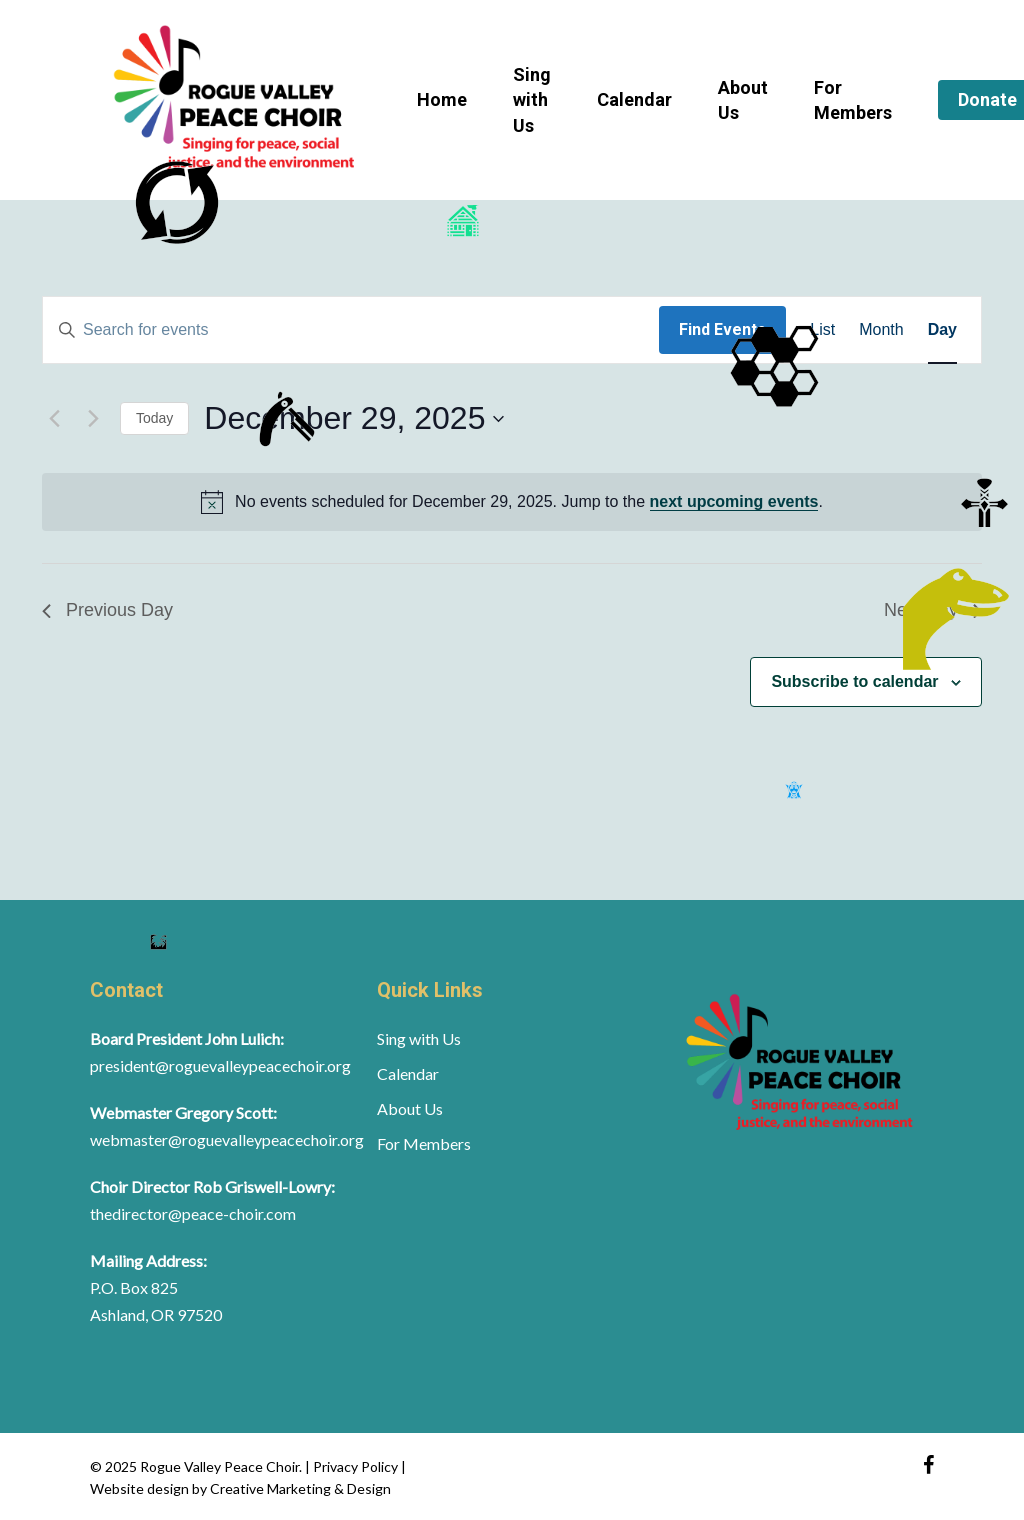 This screenshot has width=1024, height=1520. What do you see at coordinates (177, 202) in the screenshot?
I see `refresh or reload content` at bounding box center [177, 202].